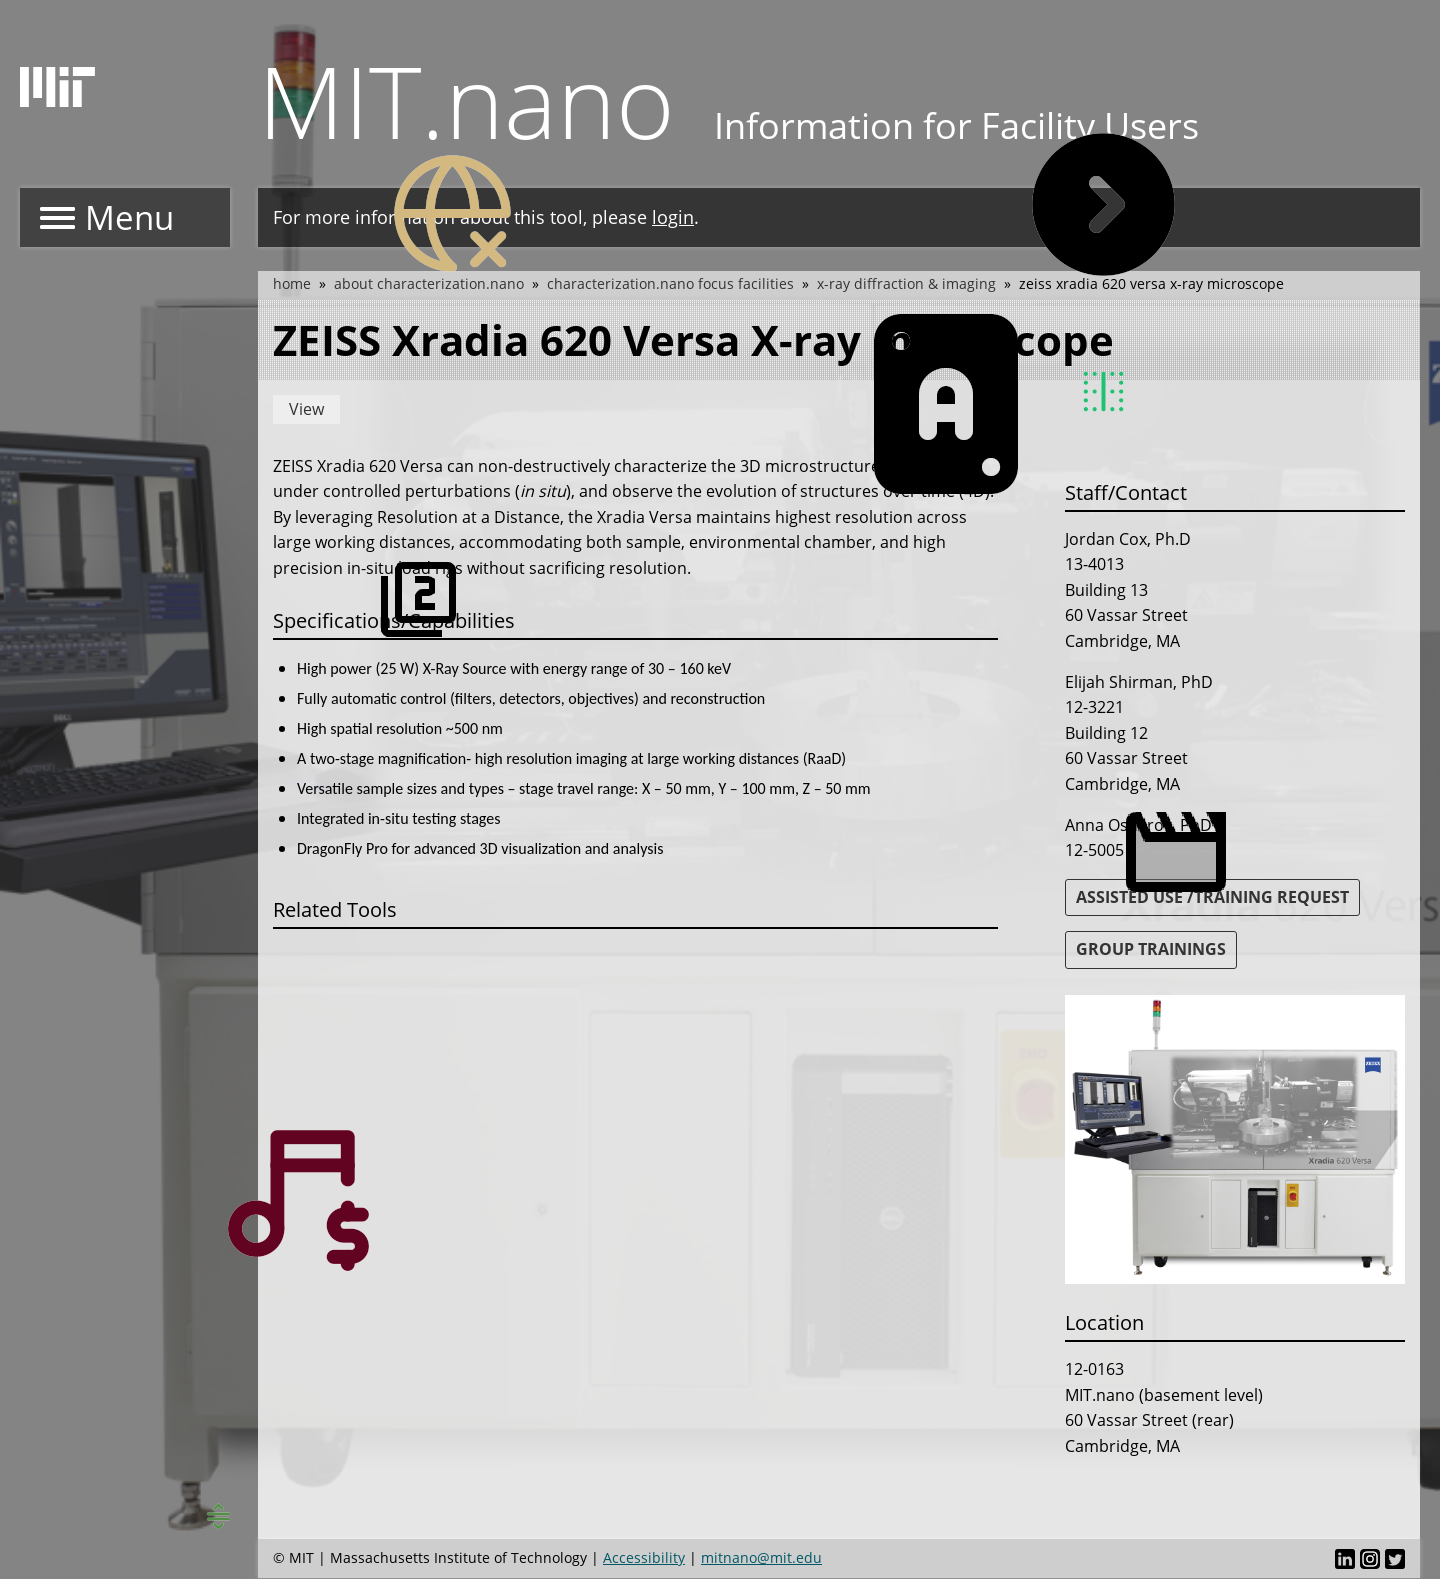 This screenshot has height=1579, width=1440. What do you see at coordinates (218, 1516) in the screenshot?
I see `reorder menu items or list elements` at bounding box center [218, 1516].